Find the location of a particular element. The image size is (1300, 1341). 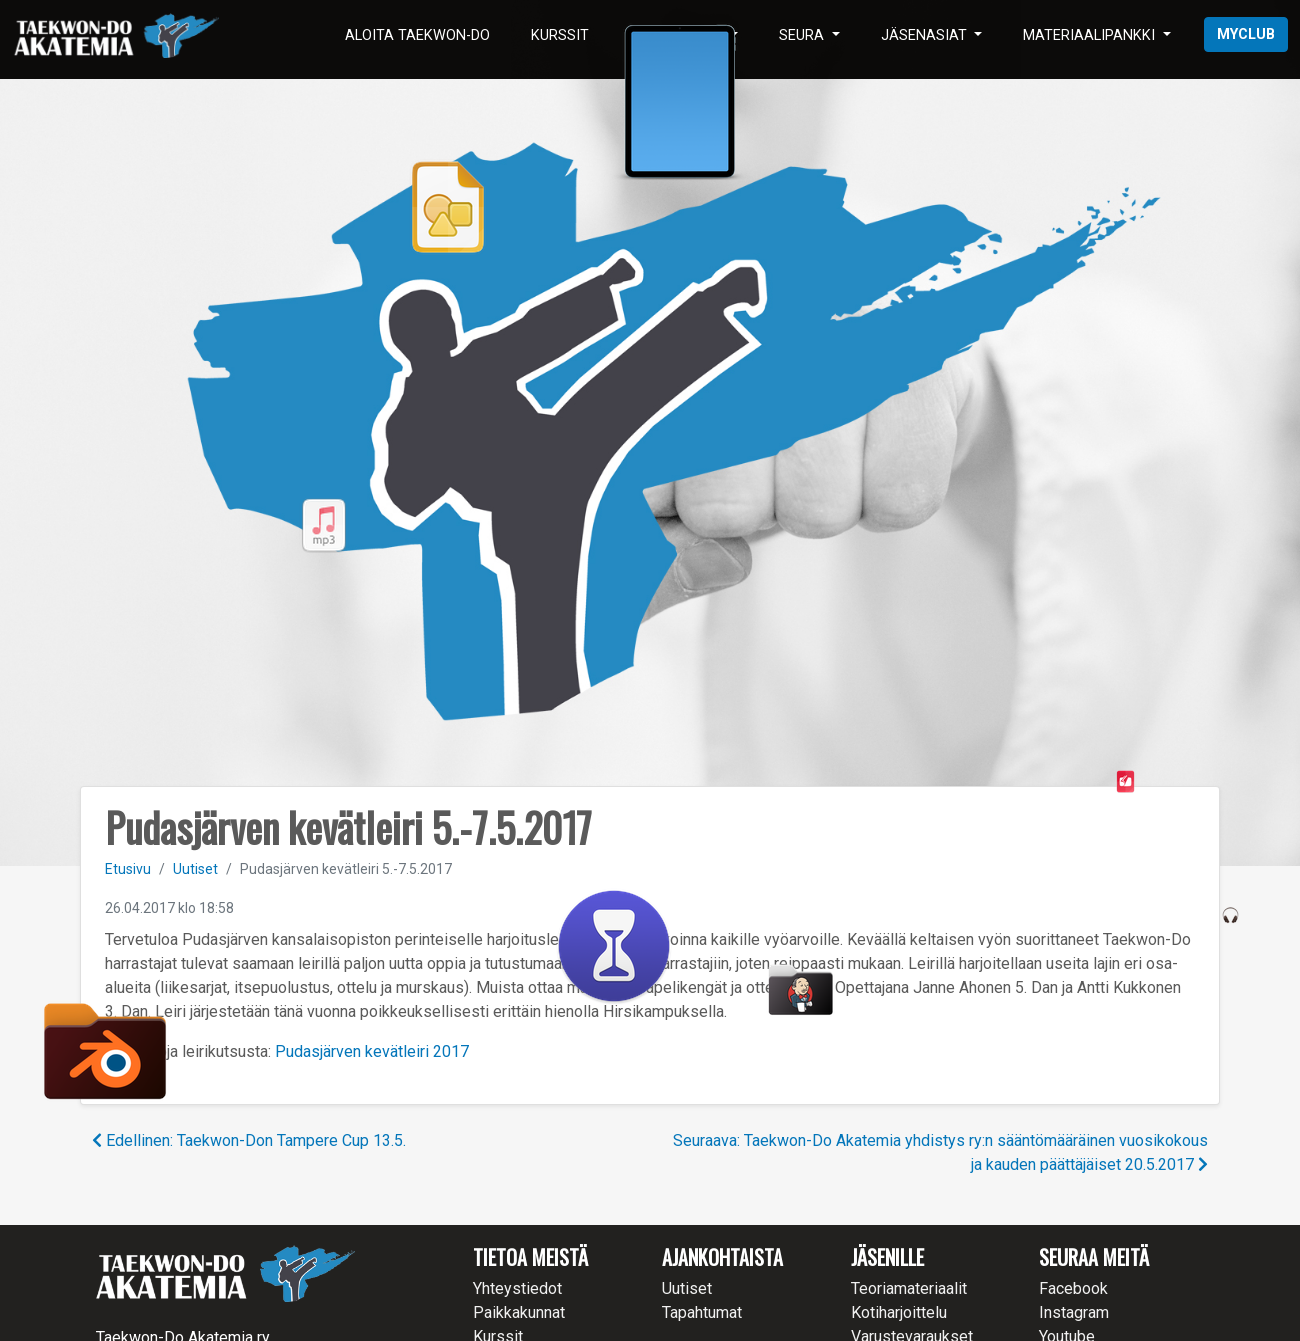

an encapsulated postscript (.eps) file is located at coordinates (1125, 781).